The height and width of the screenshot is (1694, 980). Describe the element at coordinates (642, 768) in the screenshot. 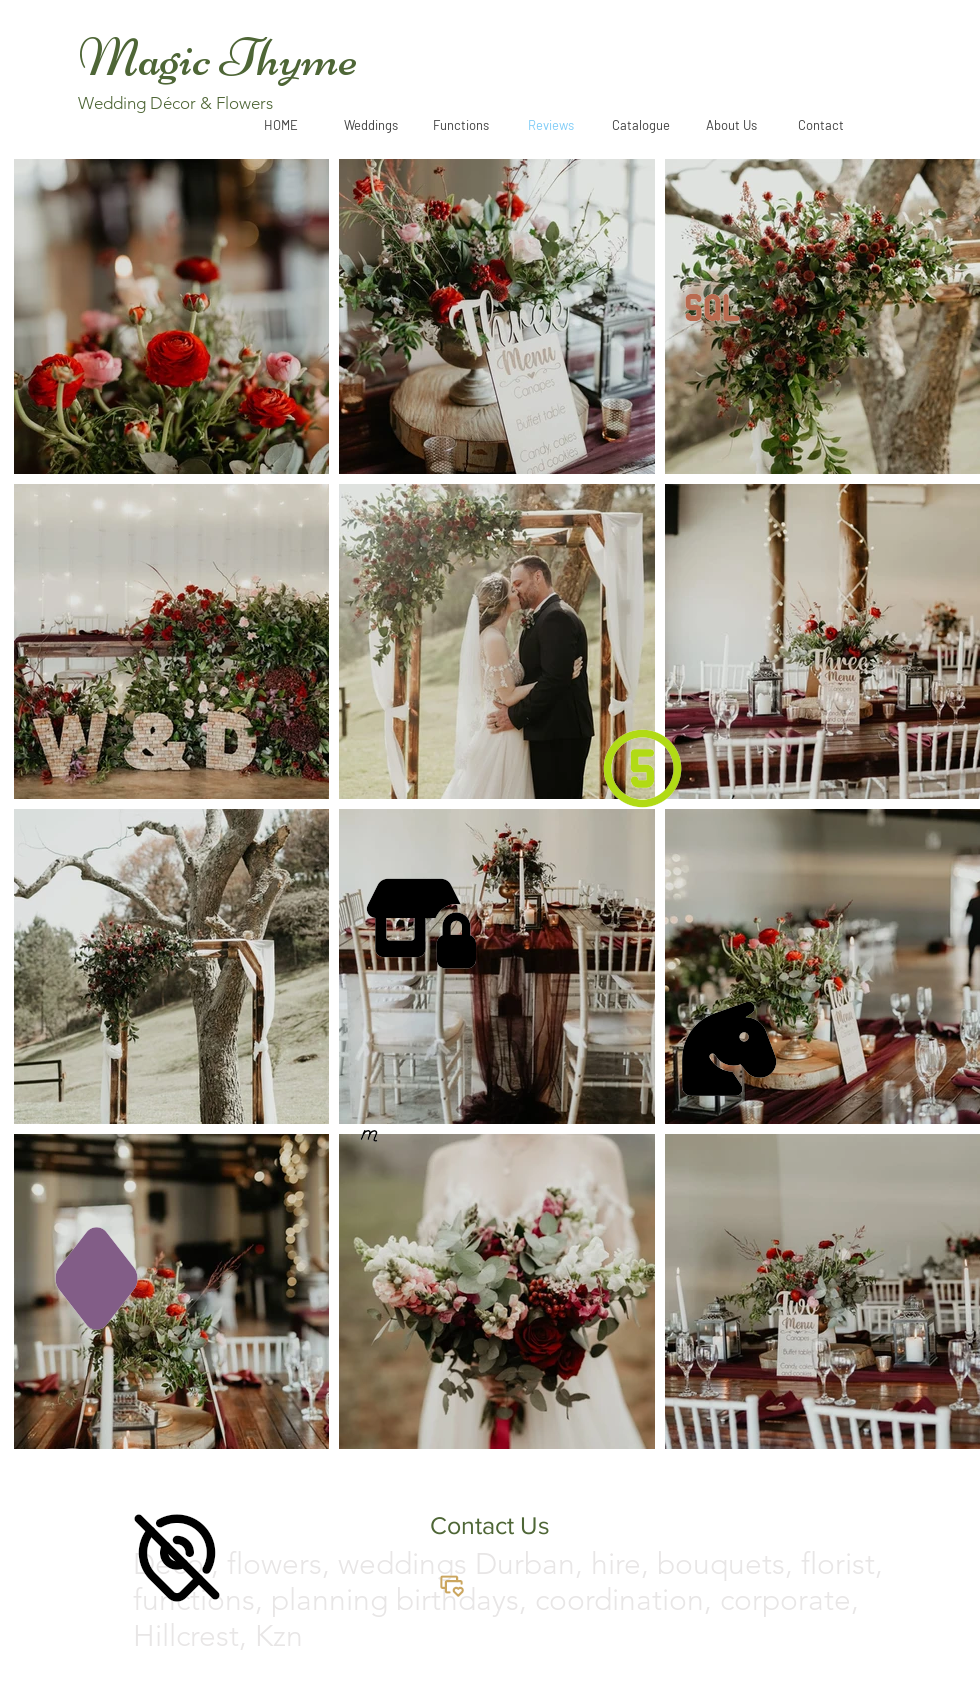

I see `step 5 in a multi-step process` at that location.